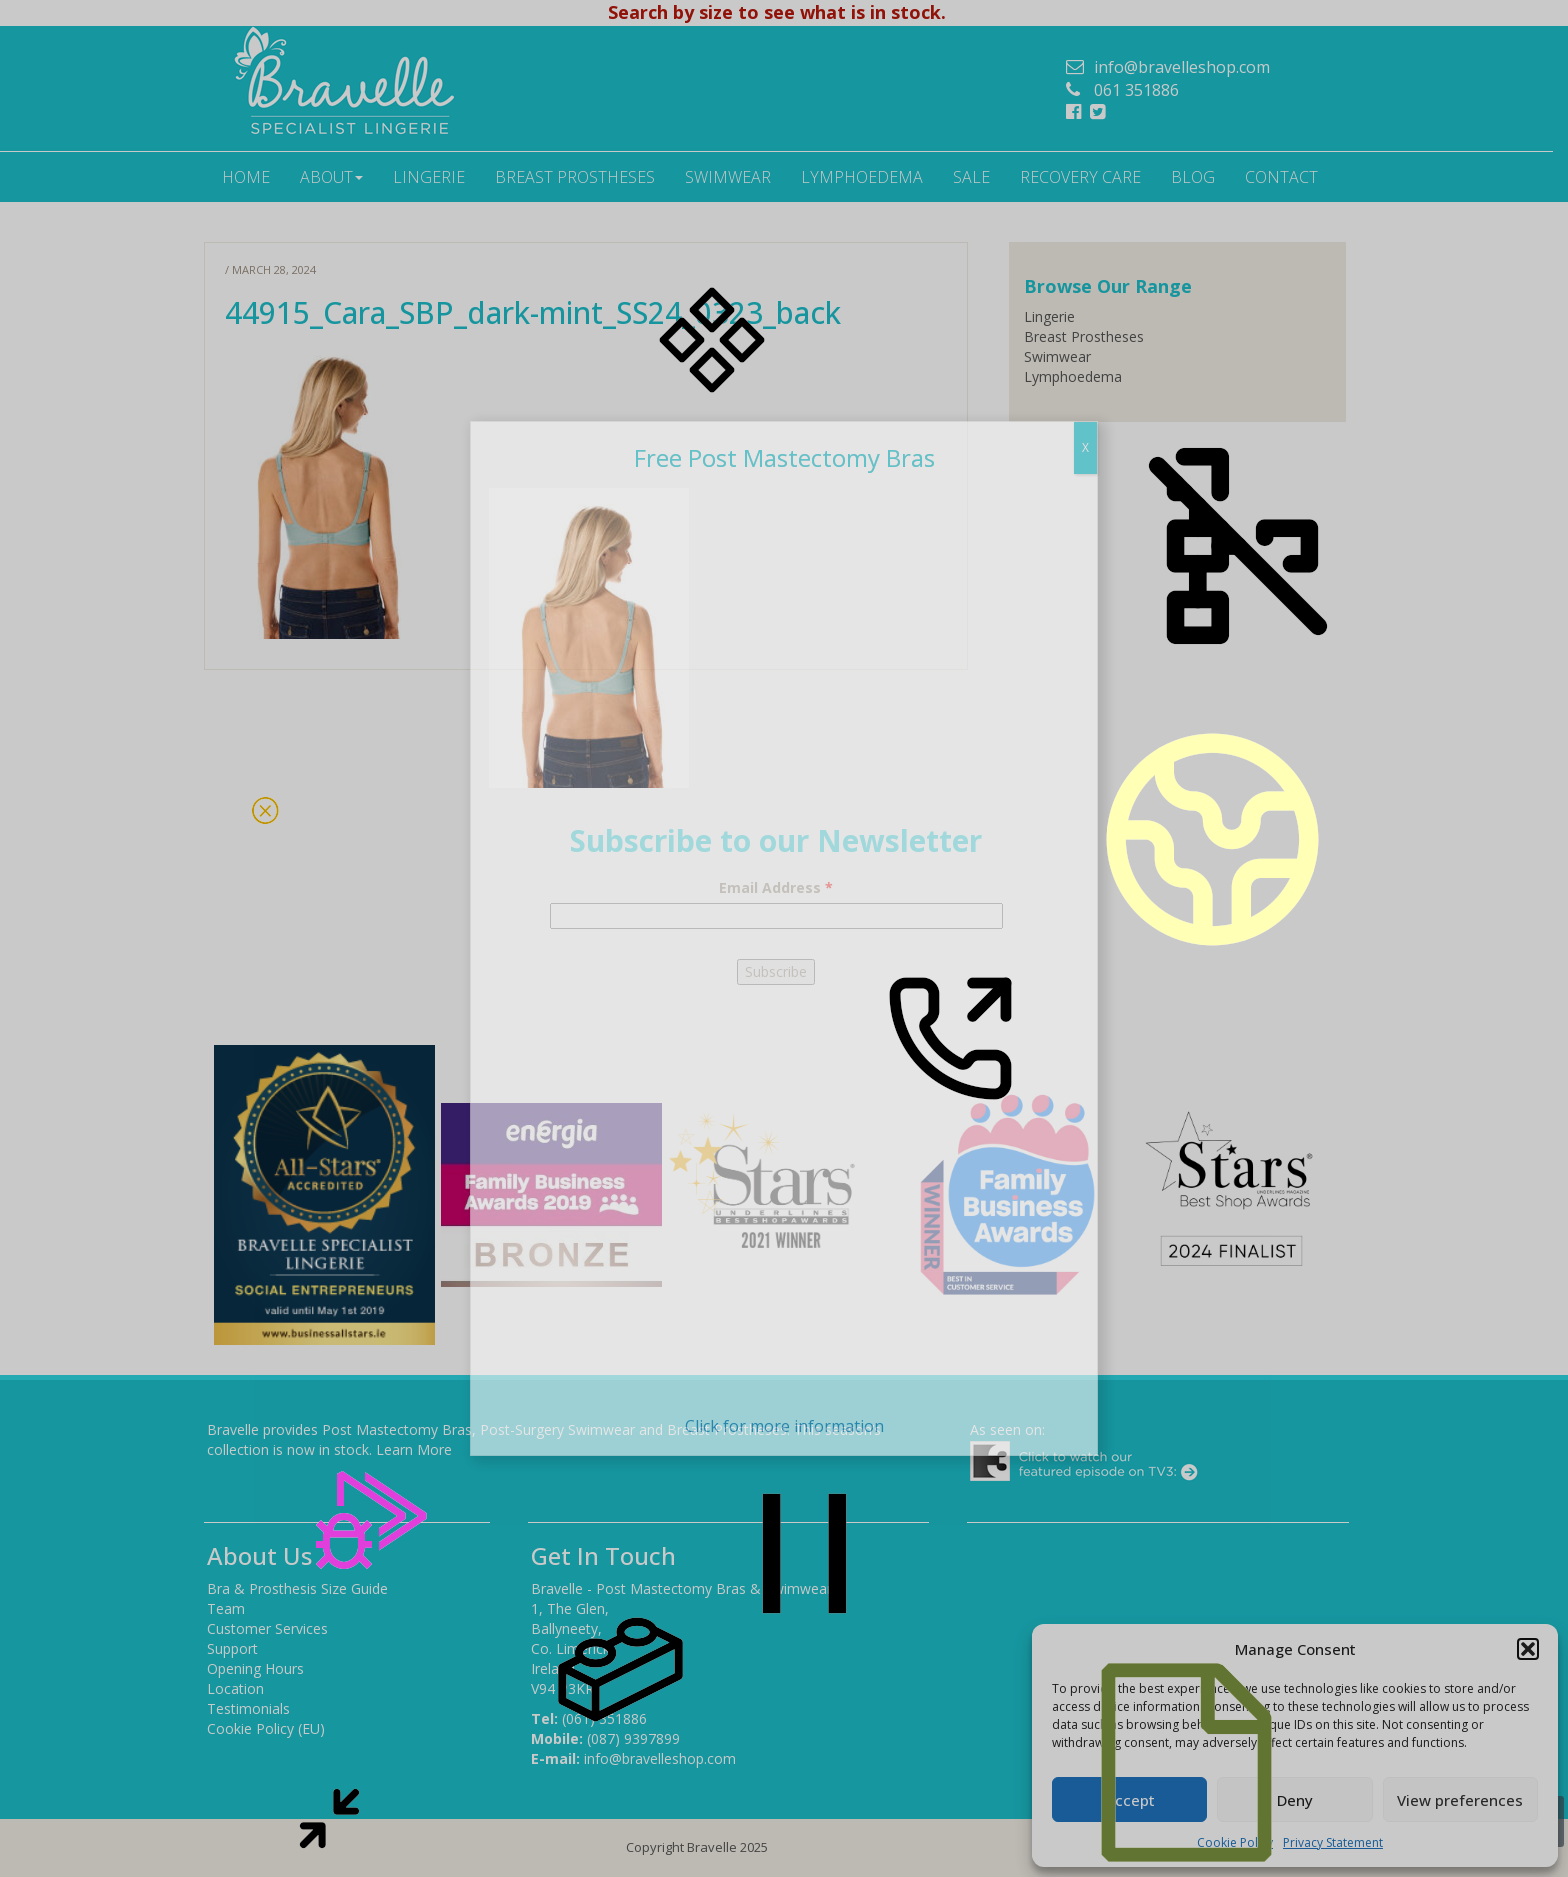 The height and width of the screenshot is (1877, 1568). What do you see at coordinates (372, 1513) in the screenshot?
I see `run debugger on all files or projects` at bounding box center [372, 1513].